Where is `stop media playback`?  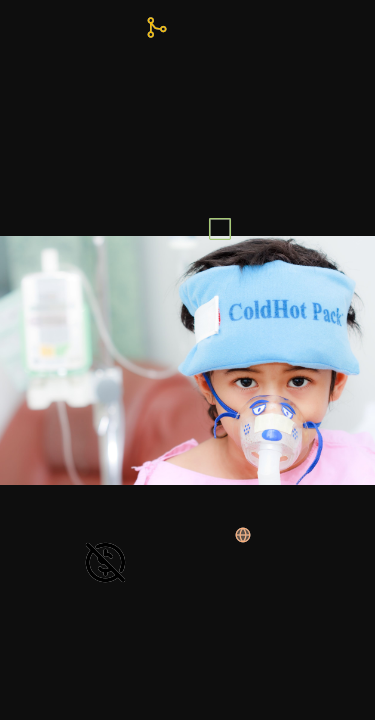
stop media playback is located at coordinates (220, 229).